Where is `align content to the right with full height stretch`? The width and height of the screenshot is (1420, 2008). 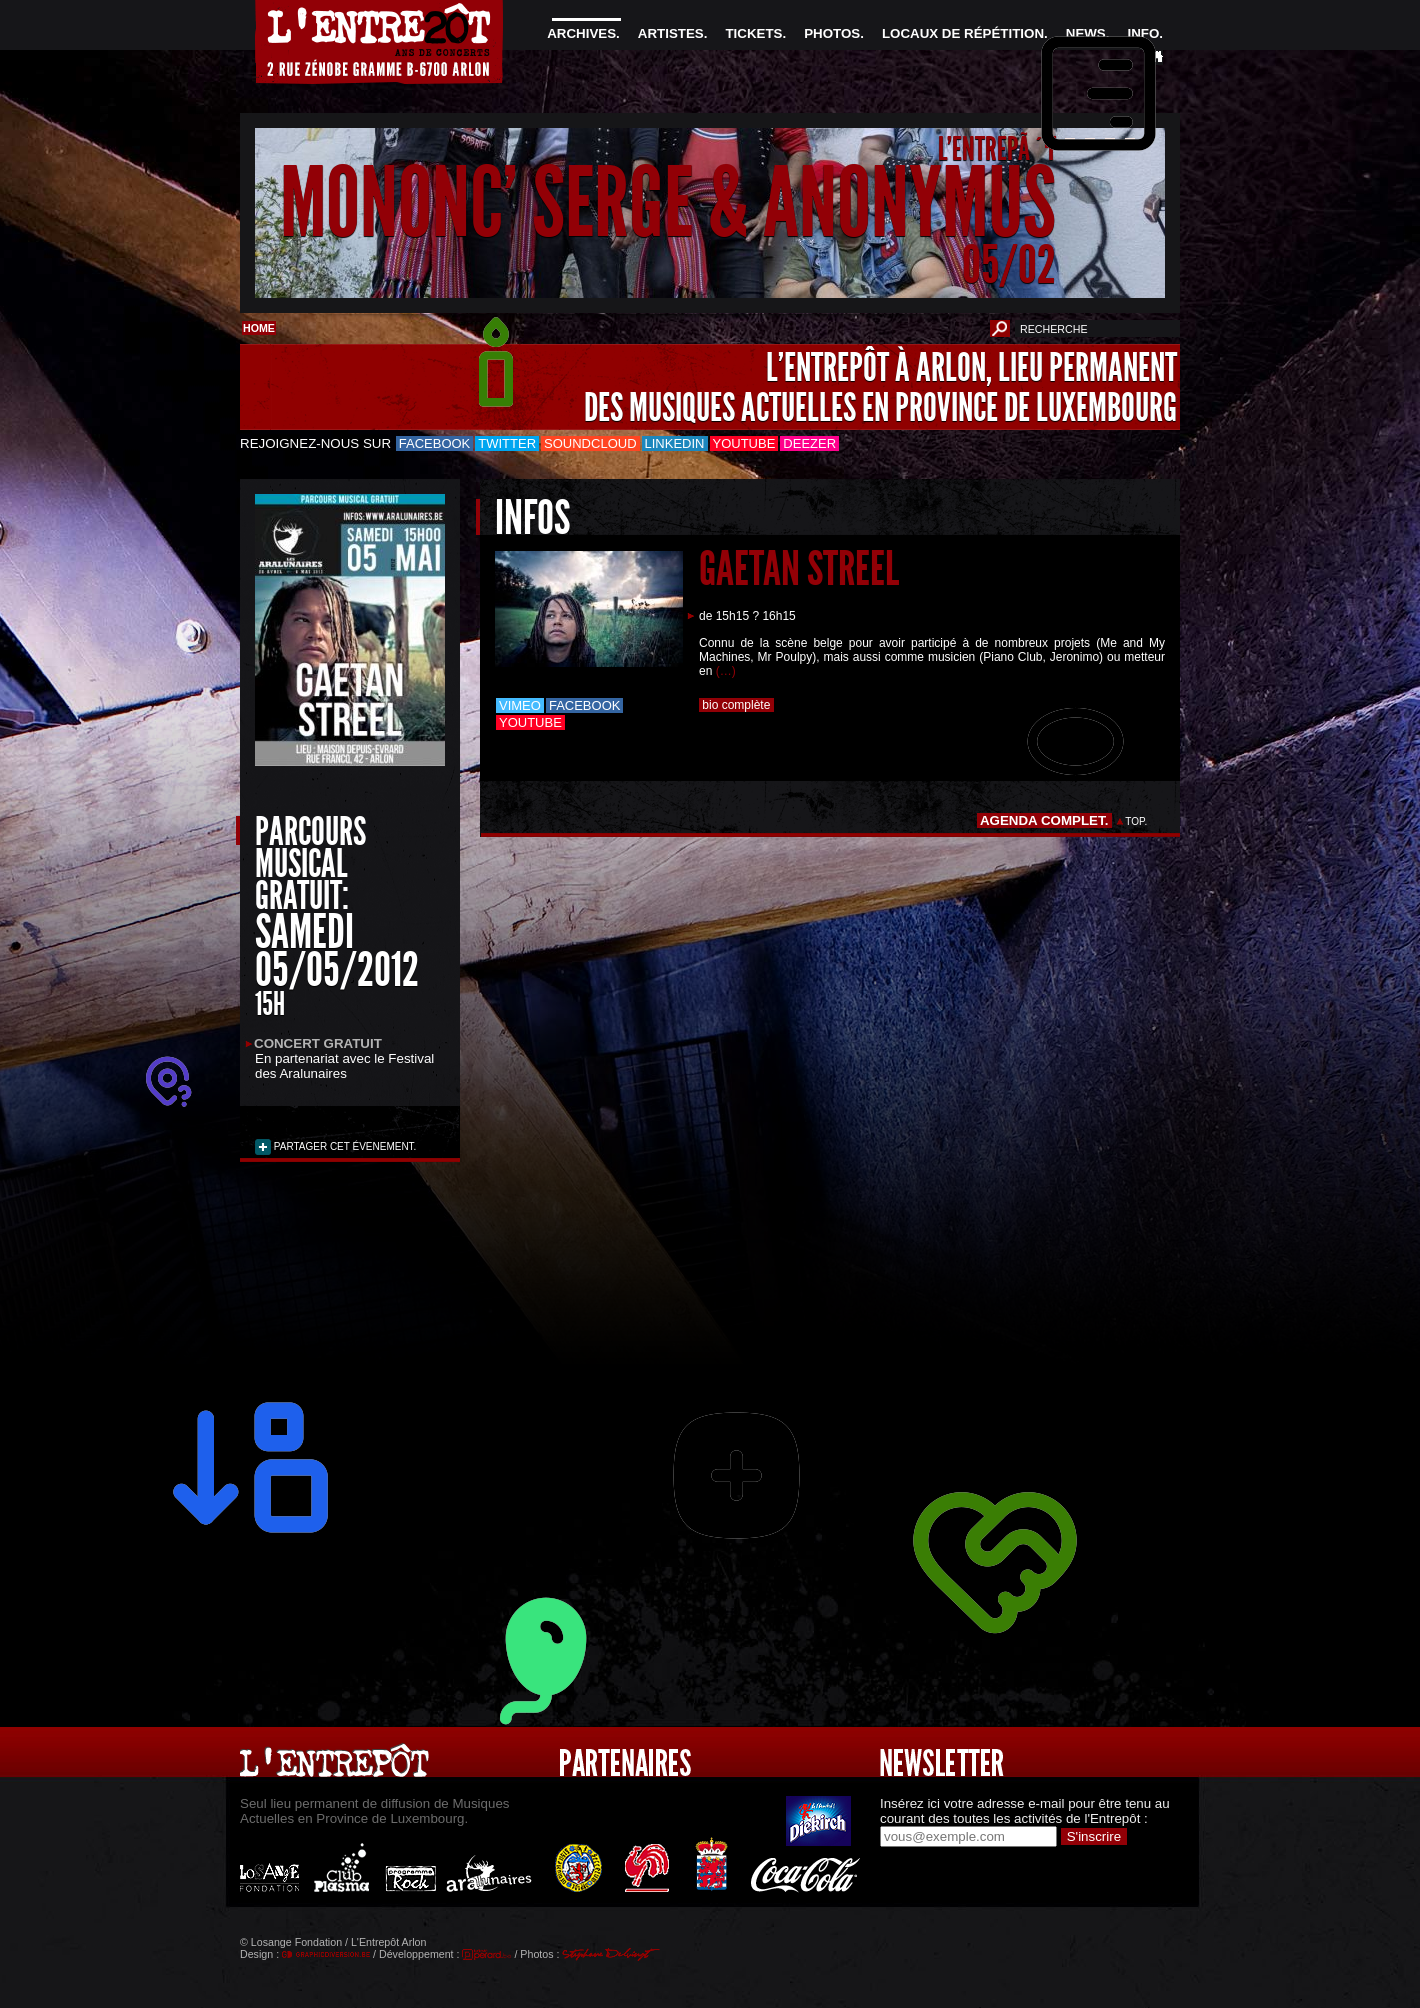
align content to the right with full height stretch is located at coordinates (1098, 93).